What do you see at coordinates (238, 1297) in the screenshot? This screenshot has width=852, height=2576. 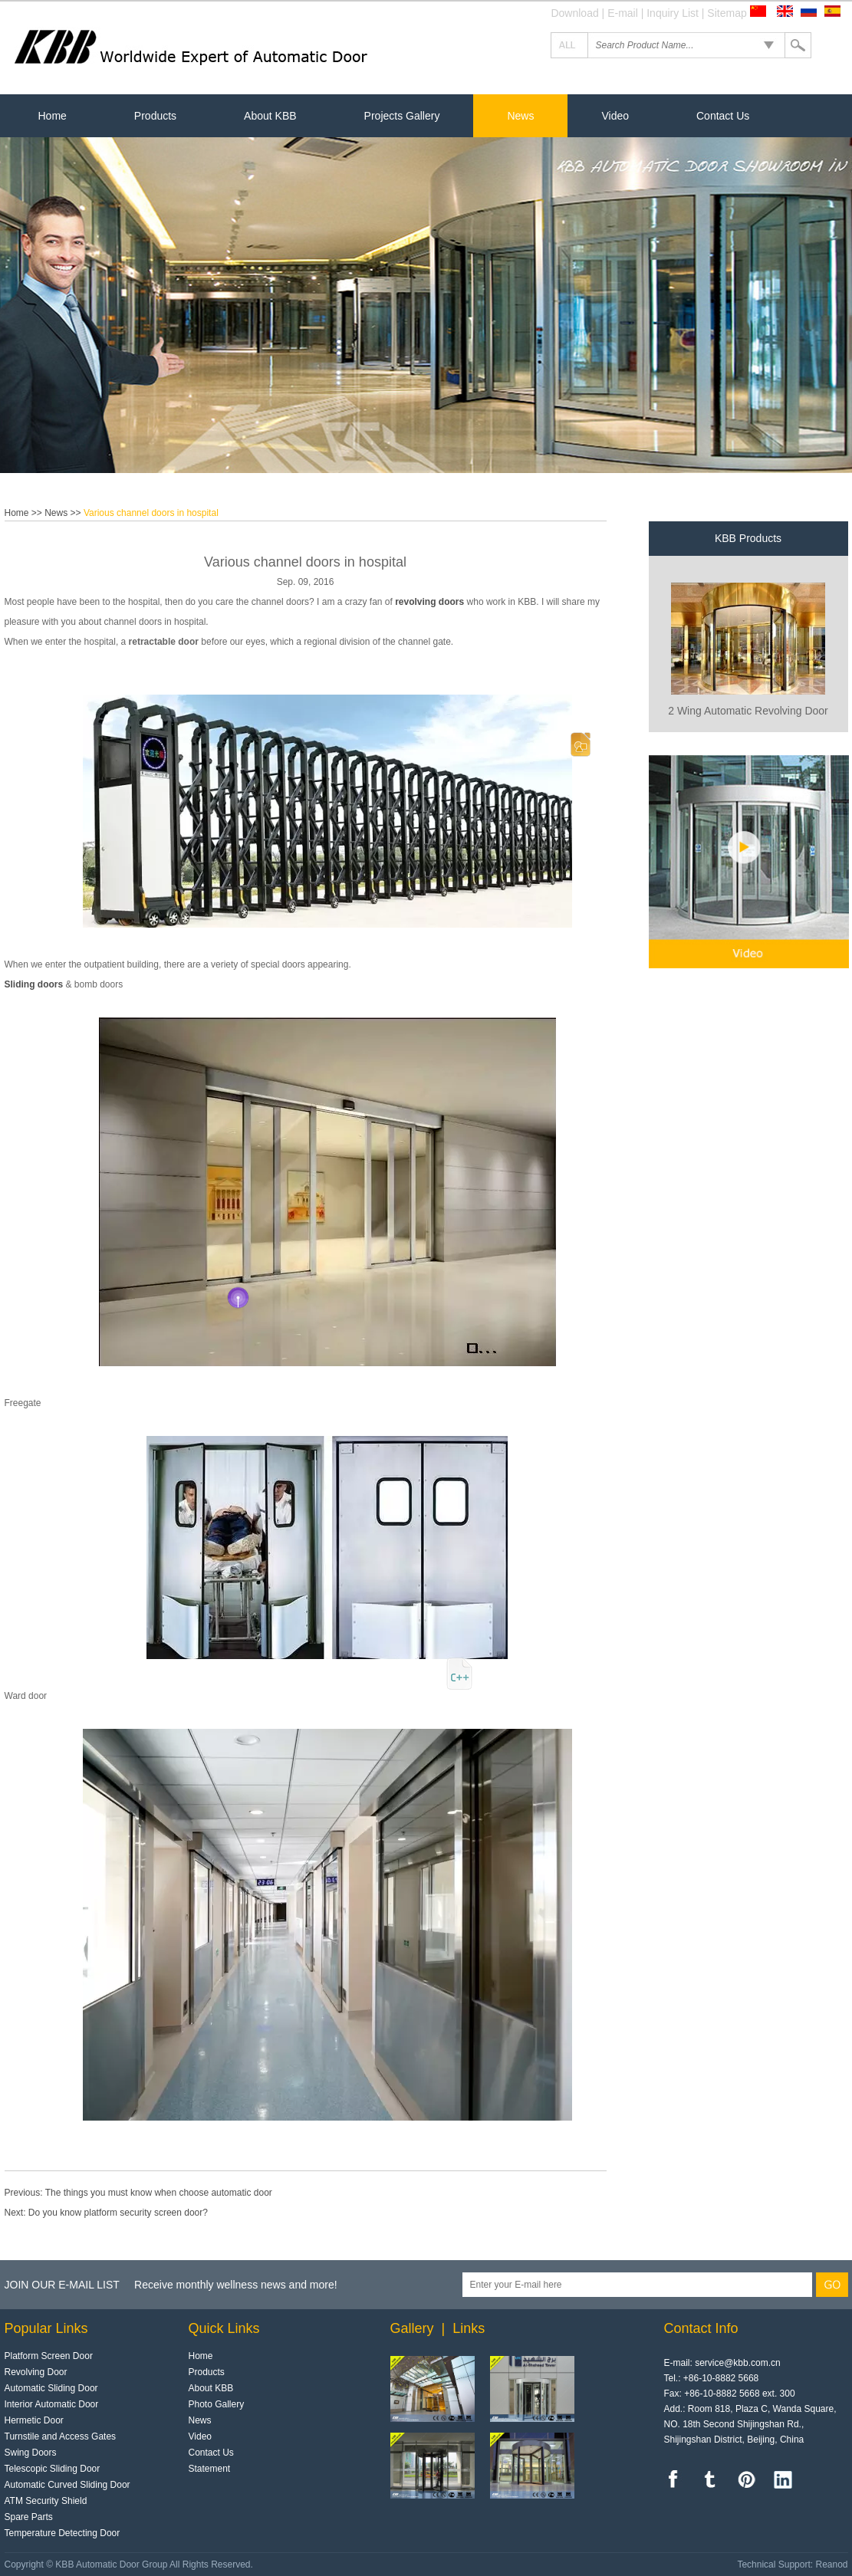 I see `open the podcasts app` at bounding box center [238, 1297].